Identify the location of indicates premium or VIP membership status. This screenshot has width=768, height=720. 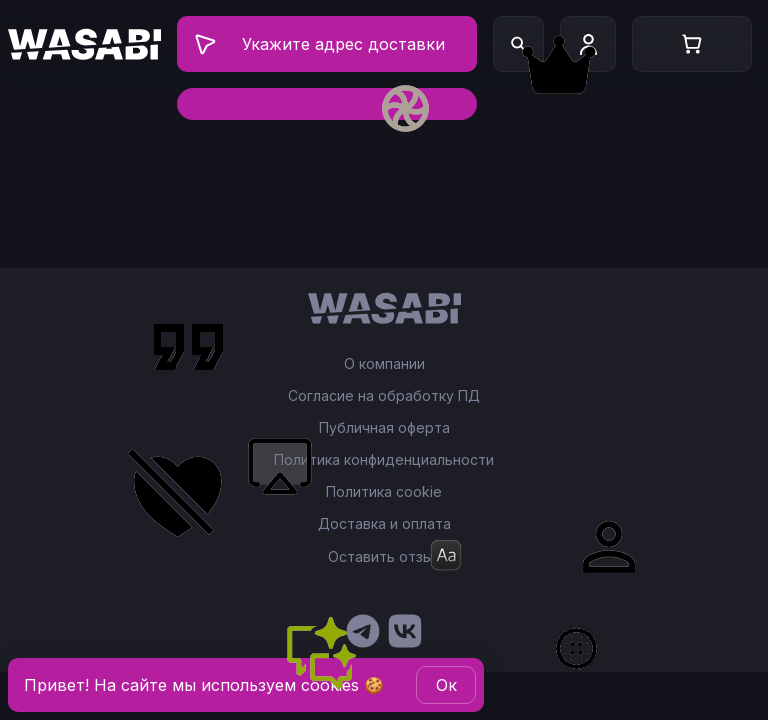
(559, 68).